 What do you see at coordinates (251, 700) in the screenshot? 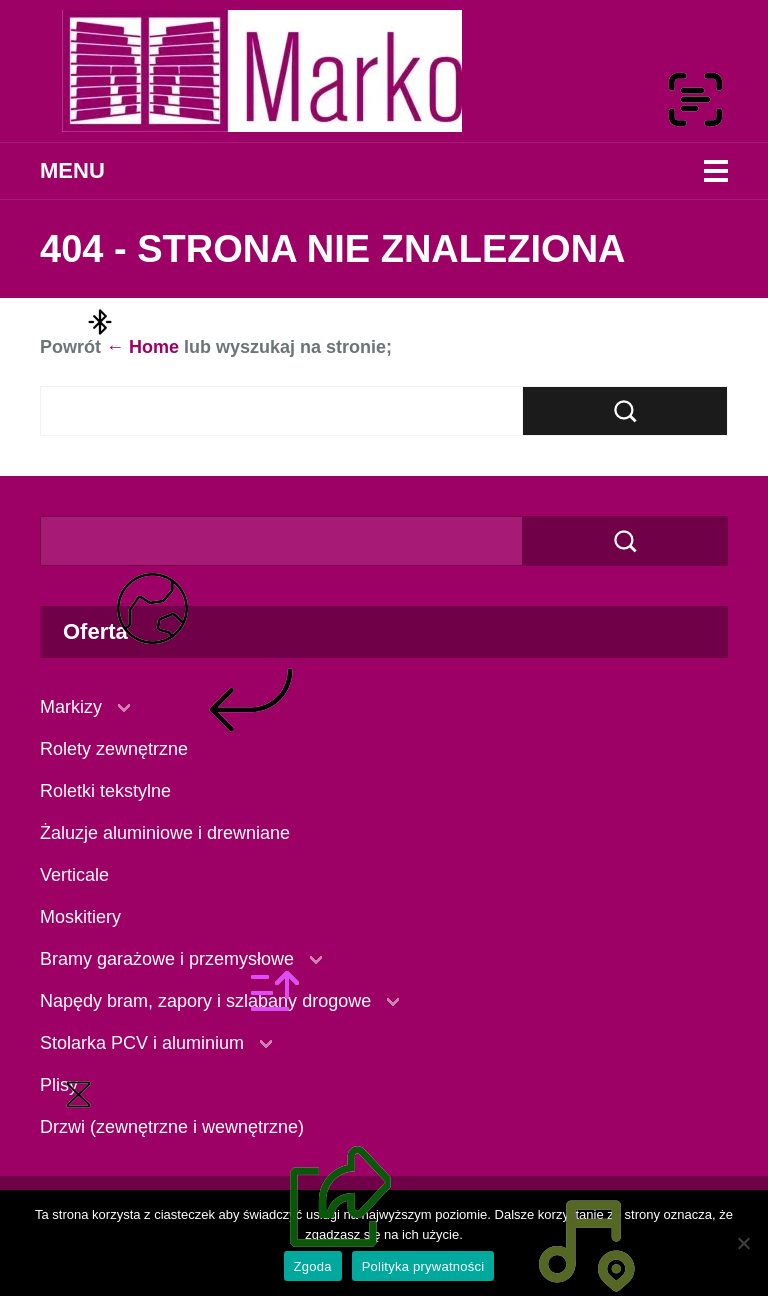
I see `reply to a message` at bounding box center [251, 700].